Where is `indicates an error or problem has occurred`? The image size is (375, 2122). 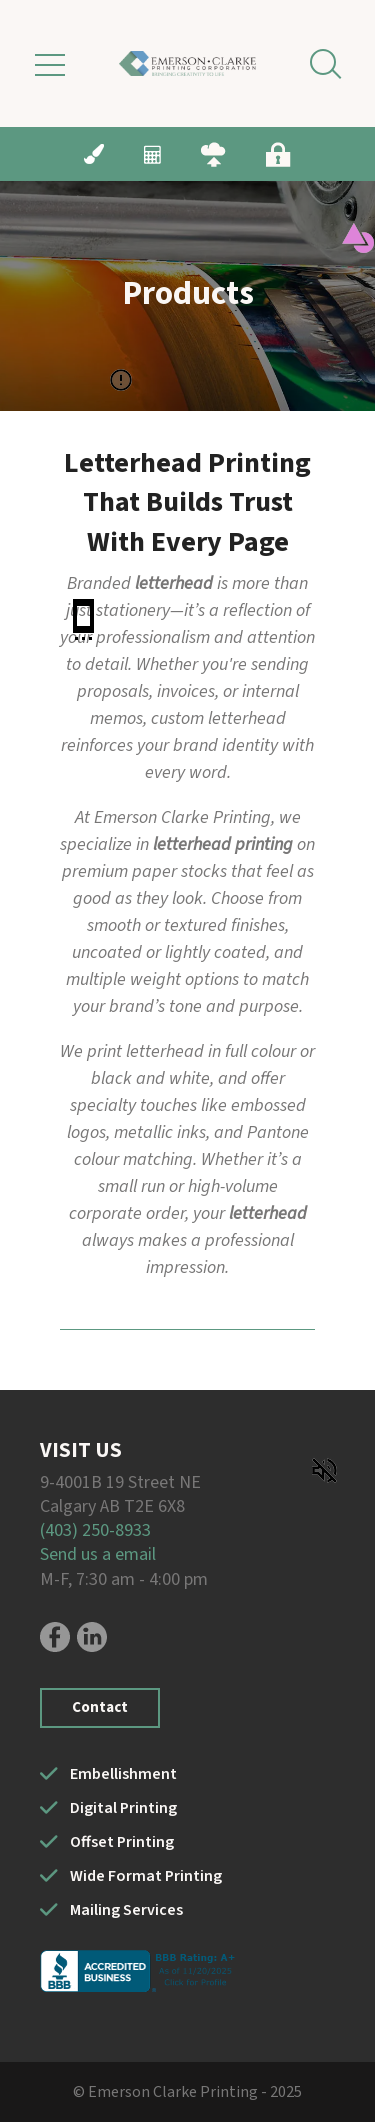 indicates an error or problem has occurred is located at coordinates (121, 380).